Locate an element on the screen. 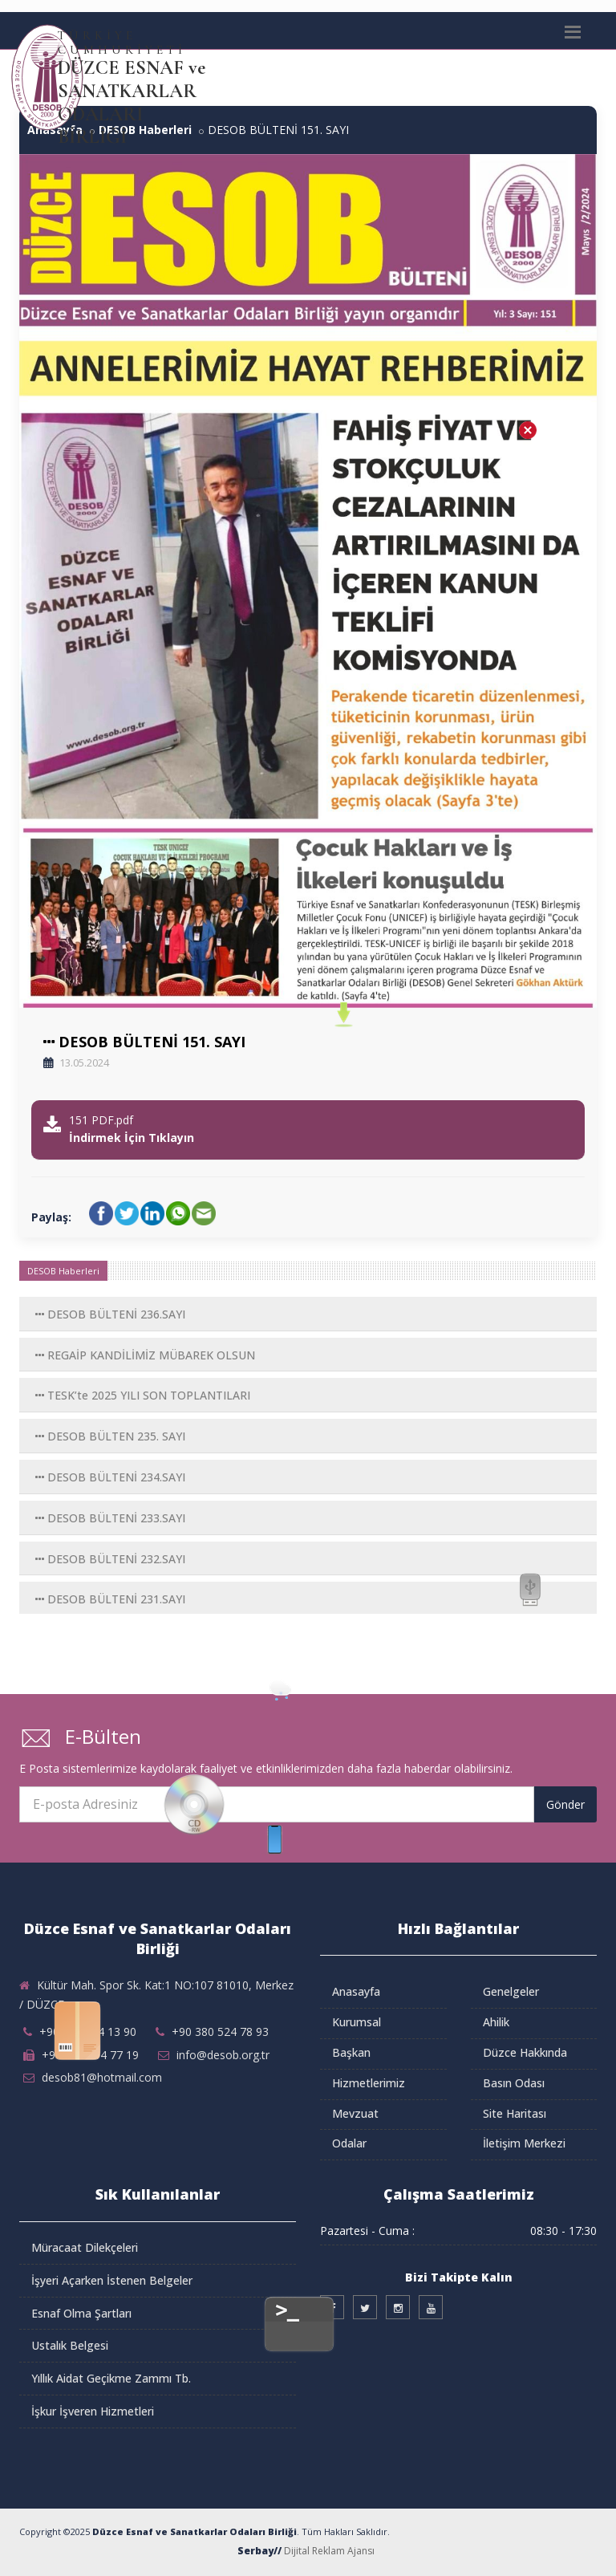 The image size is (616, 2576). save the current document is located at coordinates (343, 1013).